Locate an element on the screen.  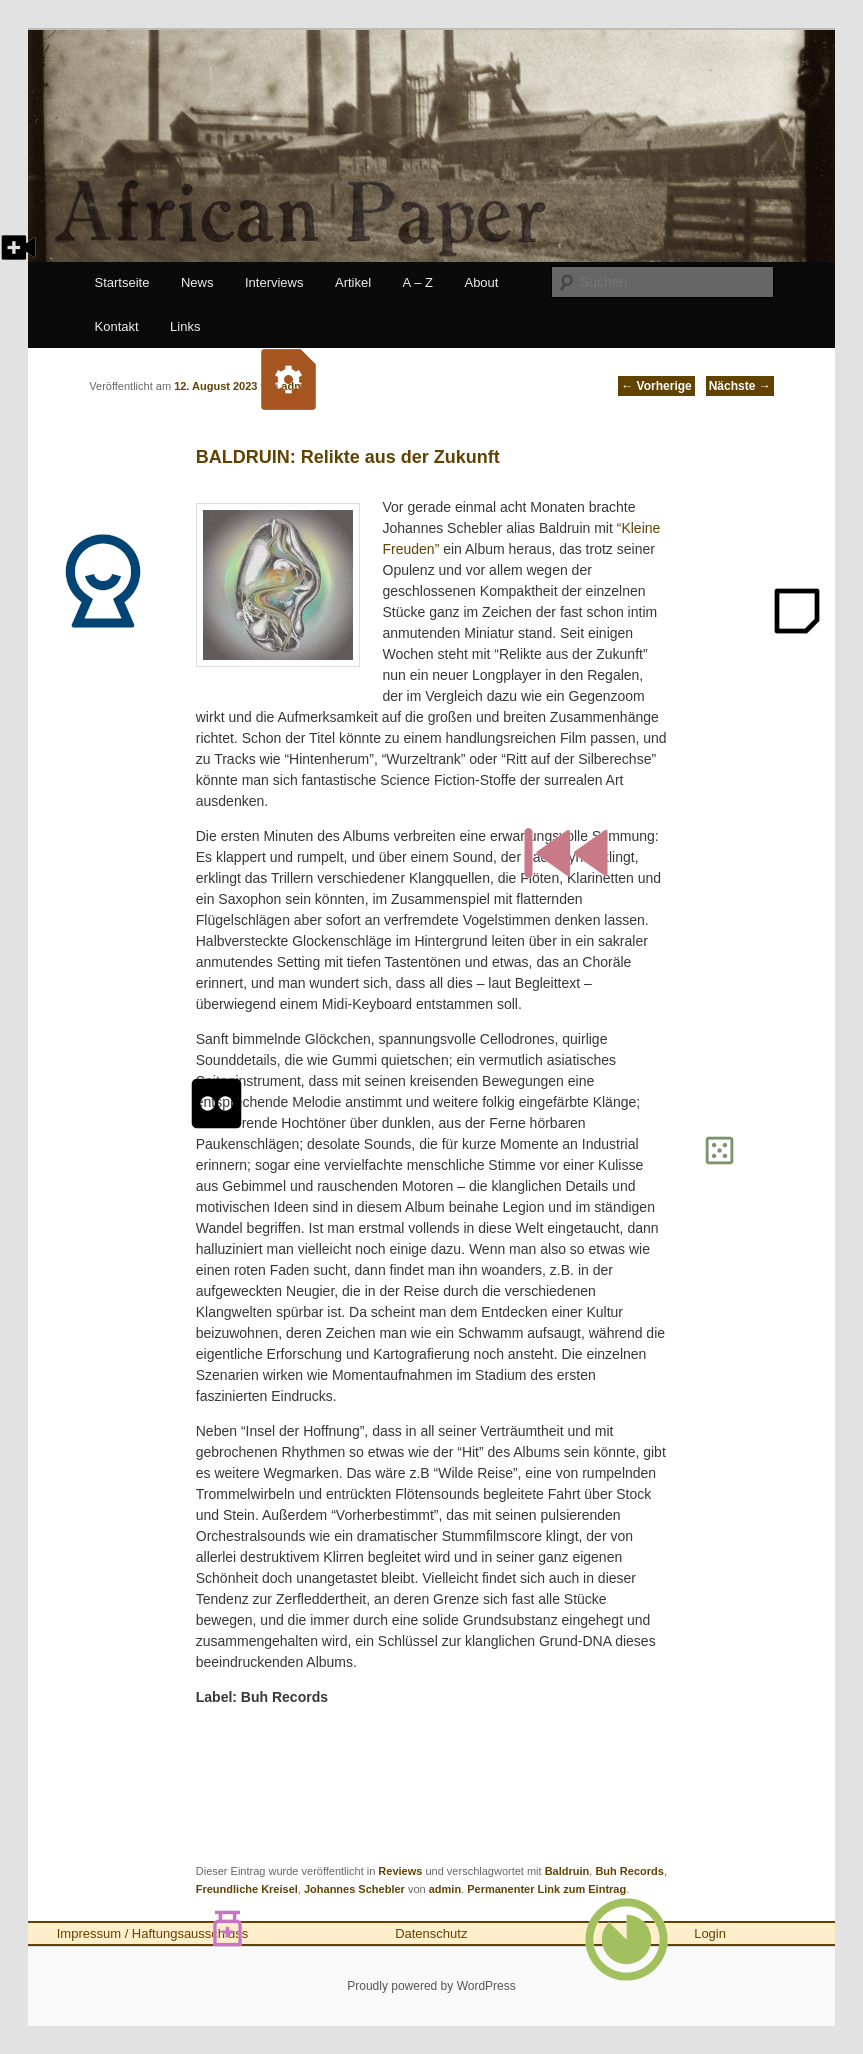
indicates task progress at approximately 70% complete is located at coordinates (626, 1939).